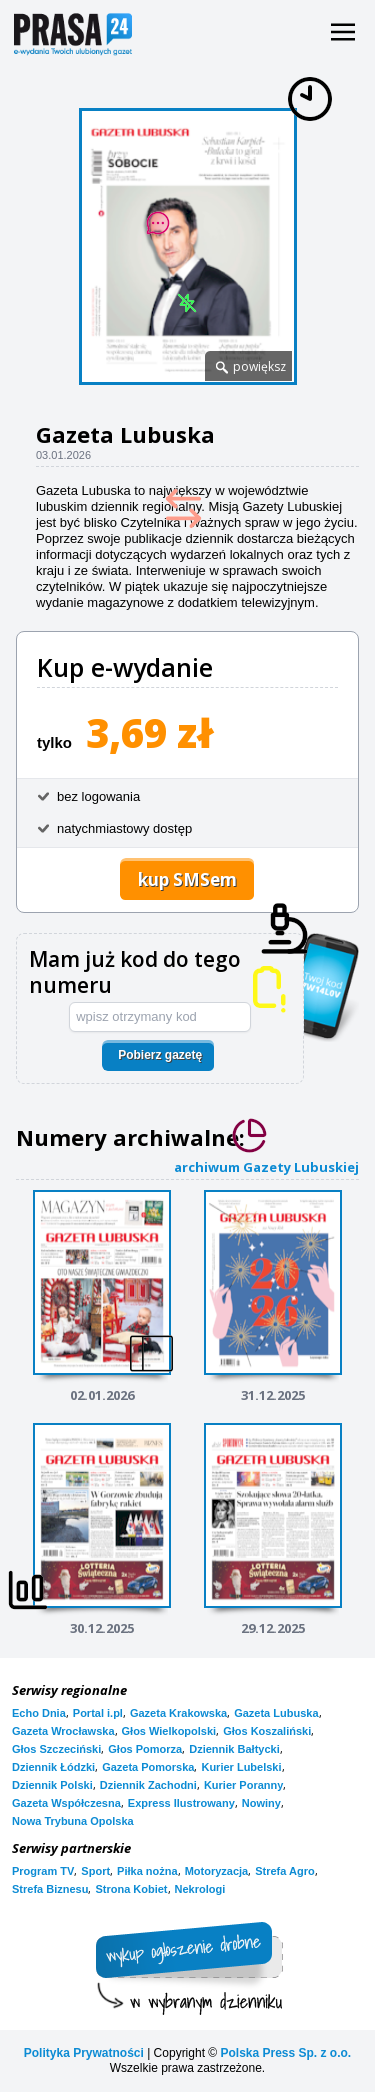 The width and height of the screenshot is (375, 2092). What do you see at coordinates (187, 303) in the screenshot?
I see `disable flash mode` at bounding box center [187, 303].